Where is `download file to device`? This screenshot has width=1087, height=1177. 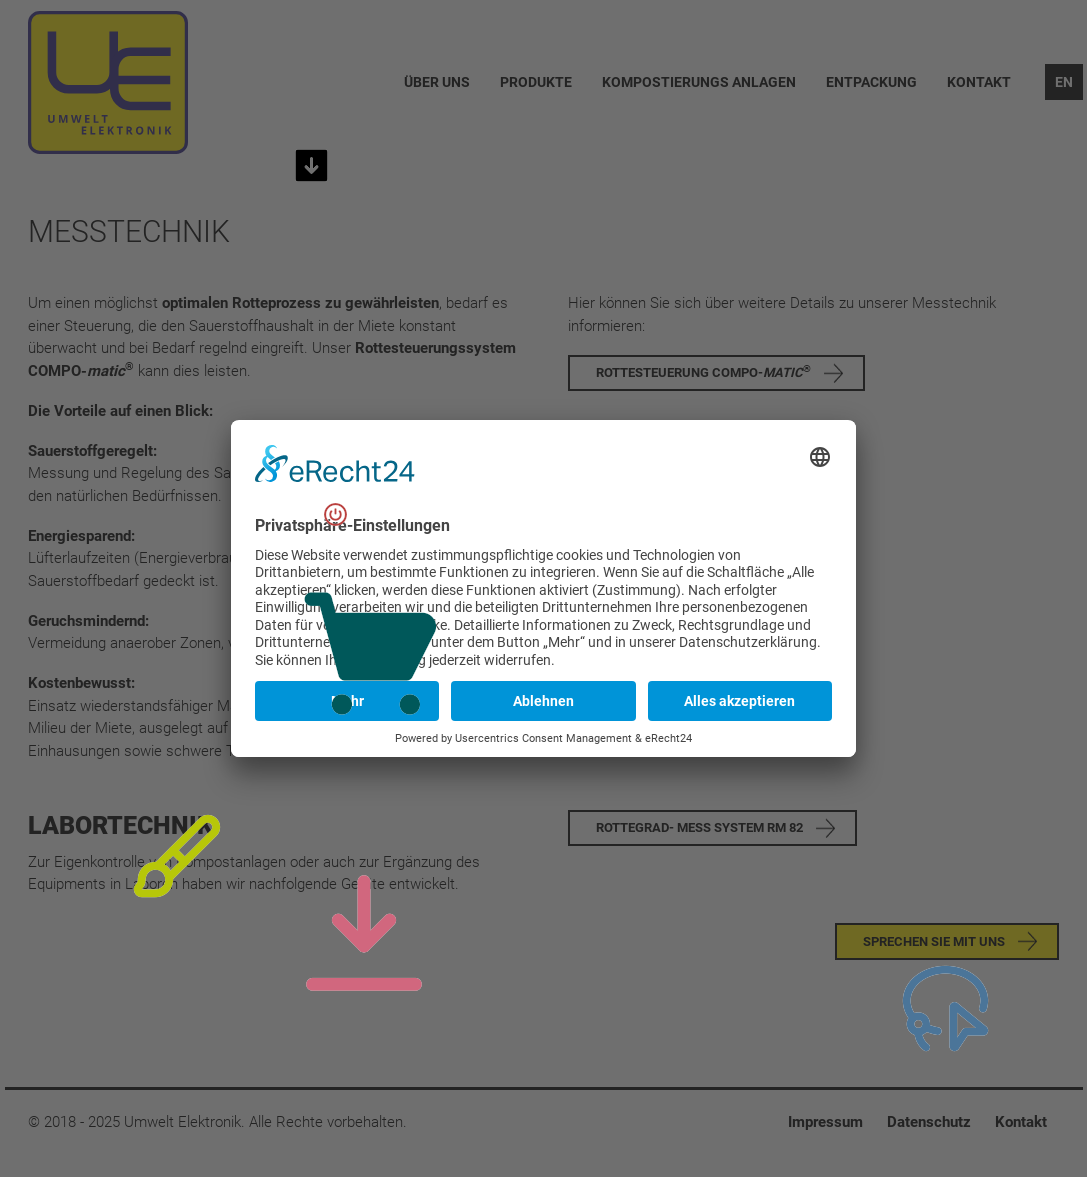
download file to device is located at coordinates (364, 933).